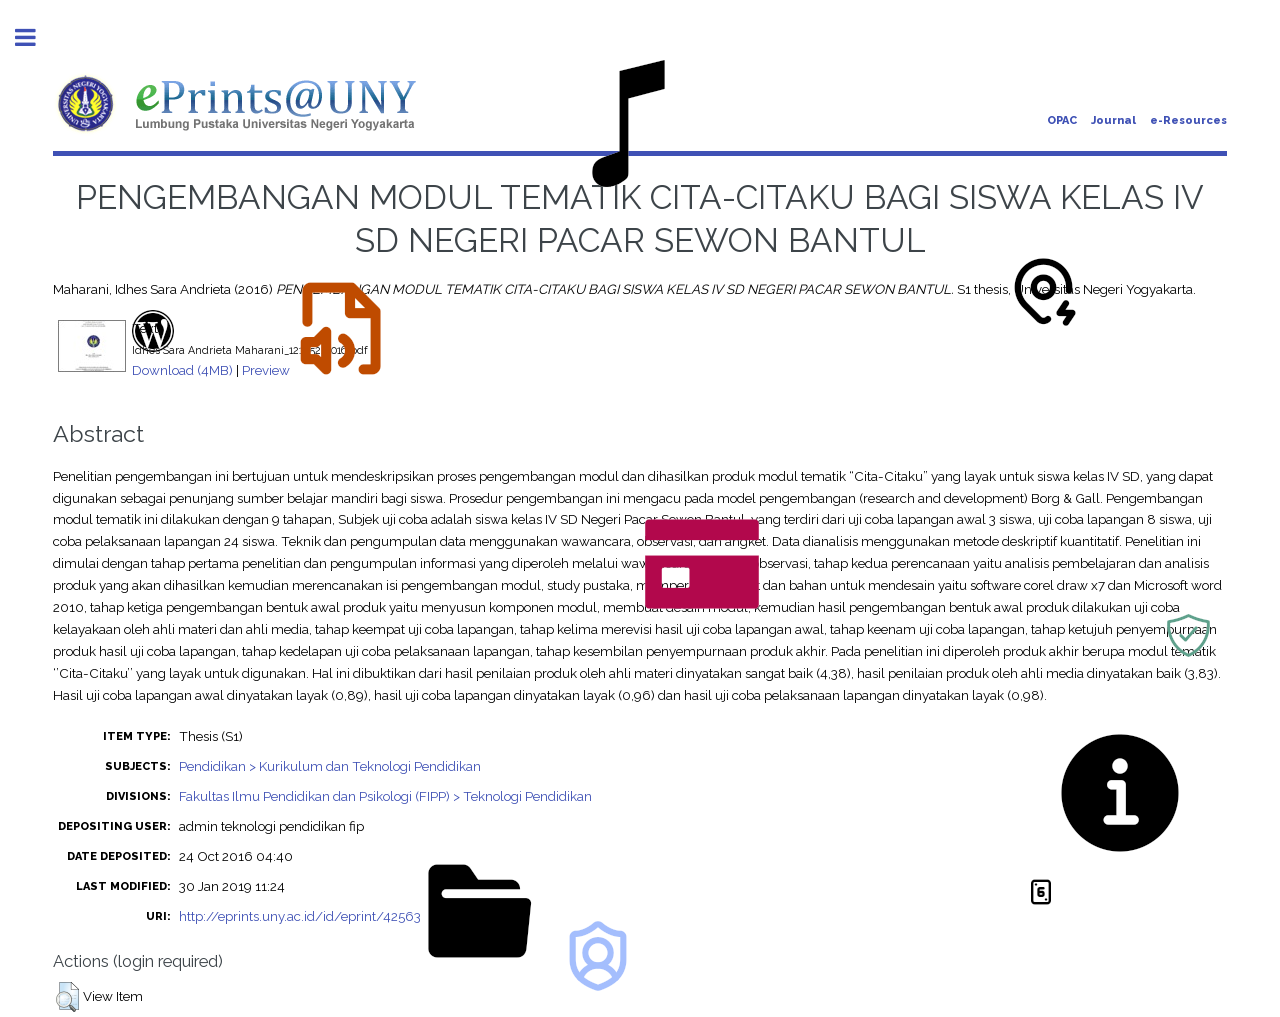 This screenshot has width=1280, height=1017. Describe the element at coordinates (341, 328) in the screenshot. I see `open an audio file` at that location.